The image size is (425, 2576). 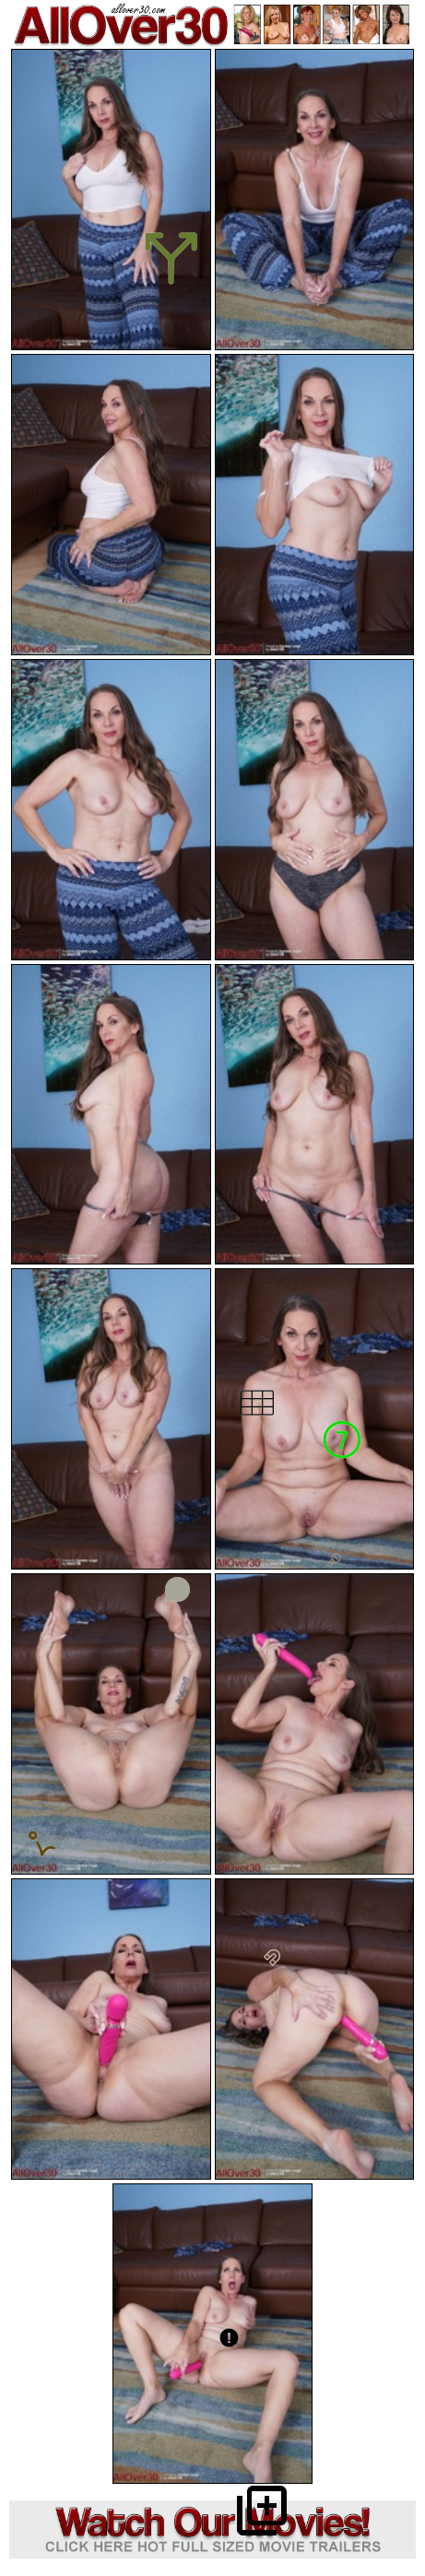 What do you see at coordinates (177, 1589) in the screenshot?
I see `open chat or messaging` at bounding box center [177, 1589].